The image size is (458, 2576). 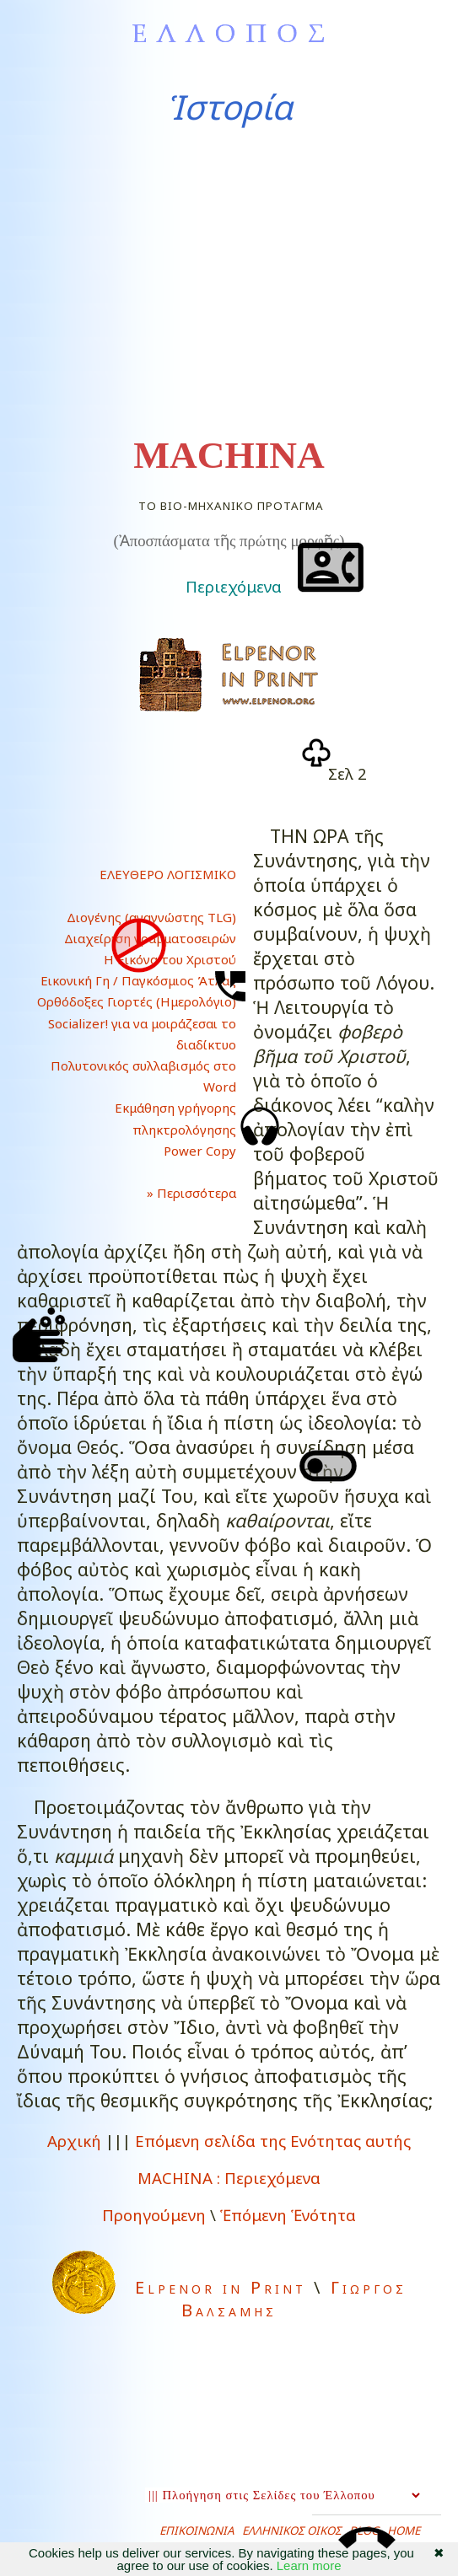 What do you see at coordinates (331, 567) in the screenshot?
I see `view contact's phone information` at bounding box center [331, 567].